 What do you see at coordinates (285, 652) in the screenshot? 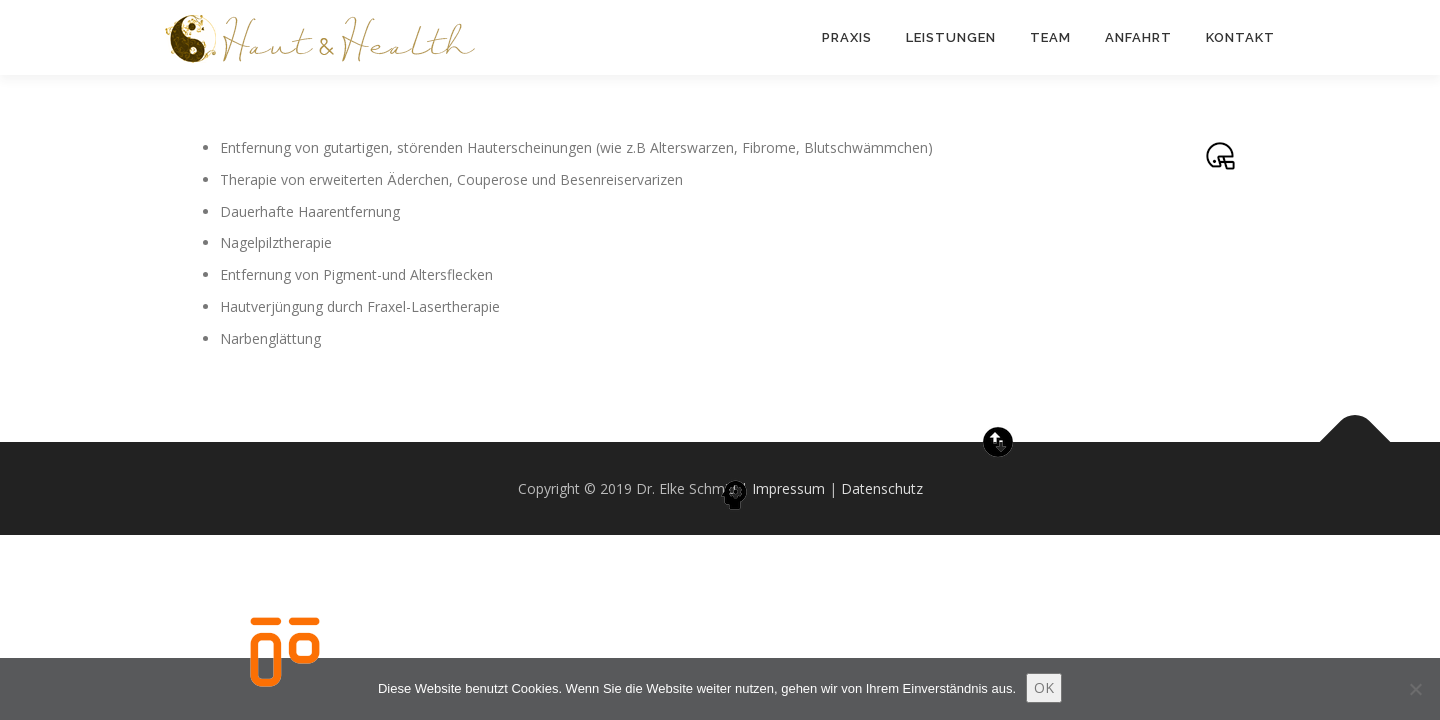
I see `switch to kanban board view` at bounding box center [285, 652].